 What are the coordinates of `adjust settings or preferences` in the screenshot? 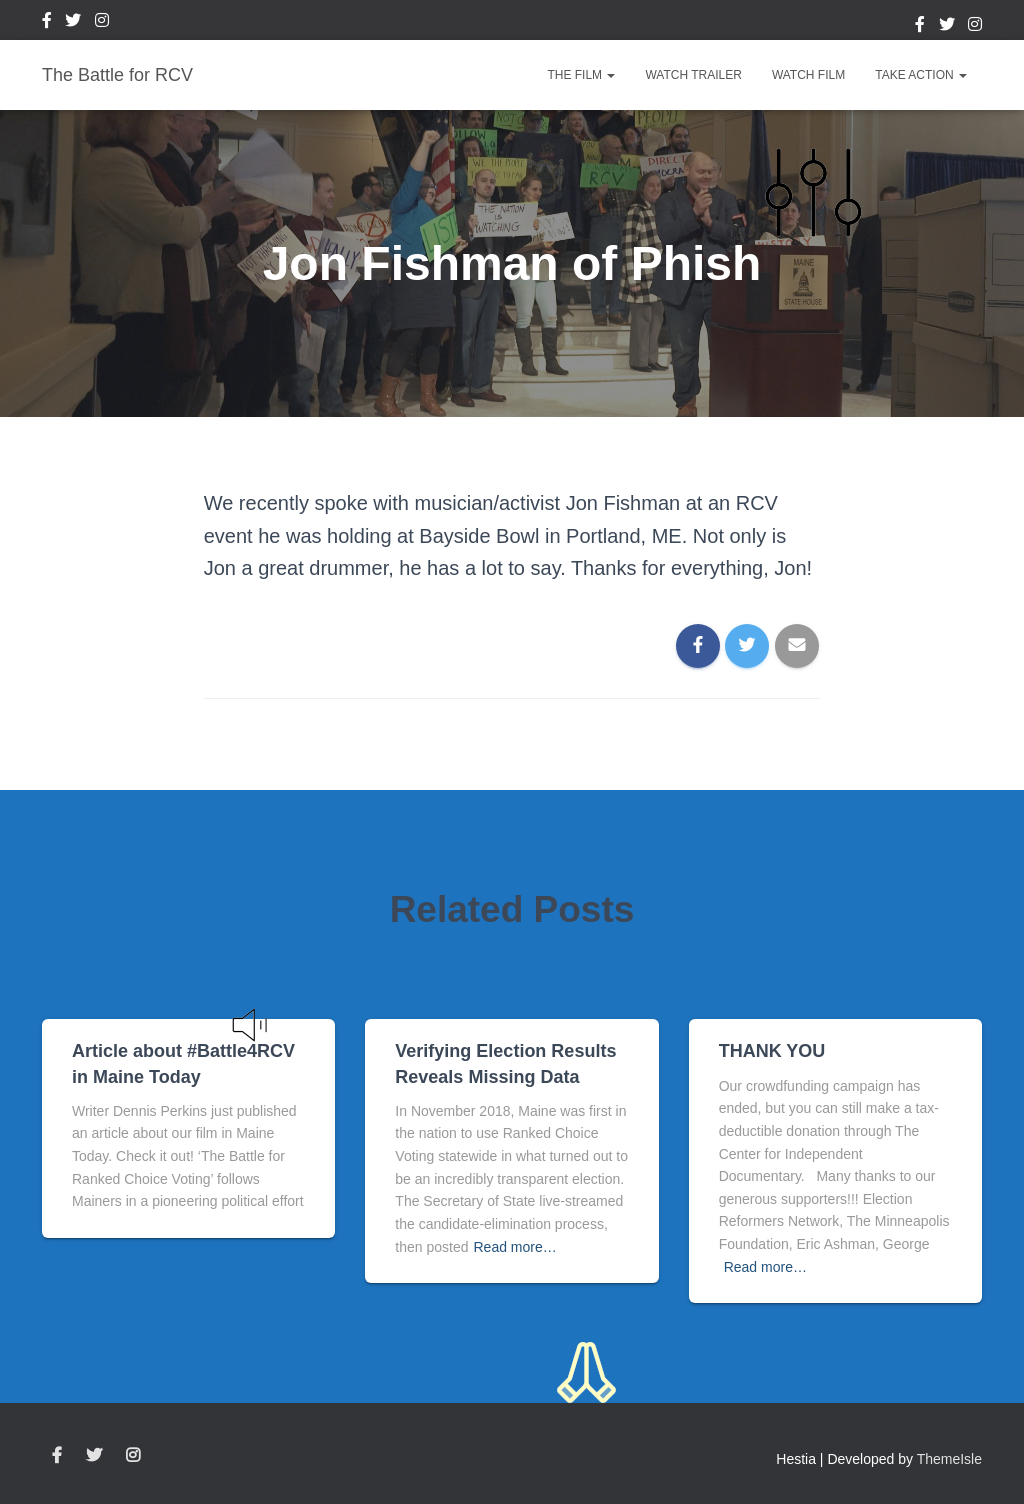 It's located at (813, 192).